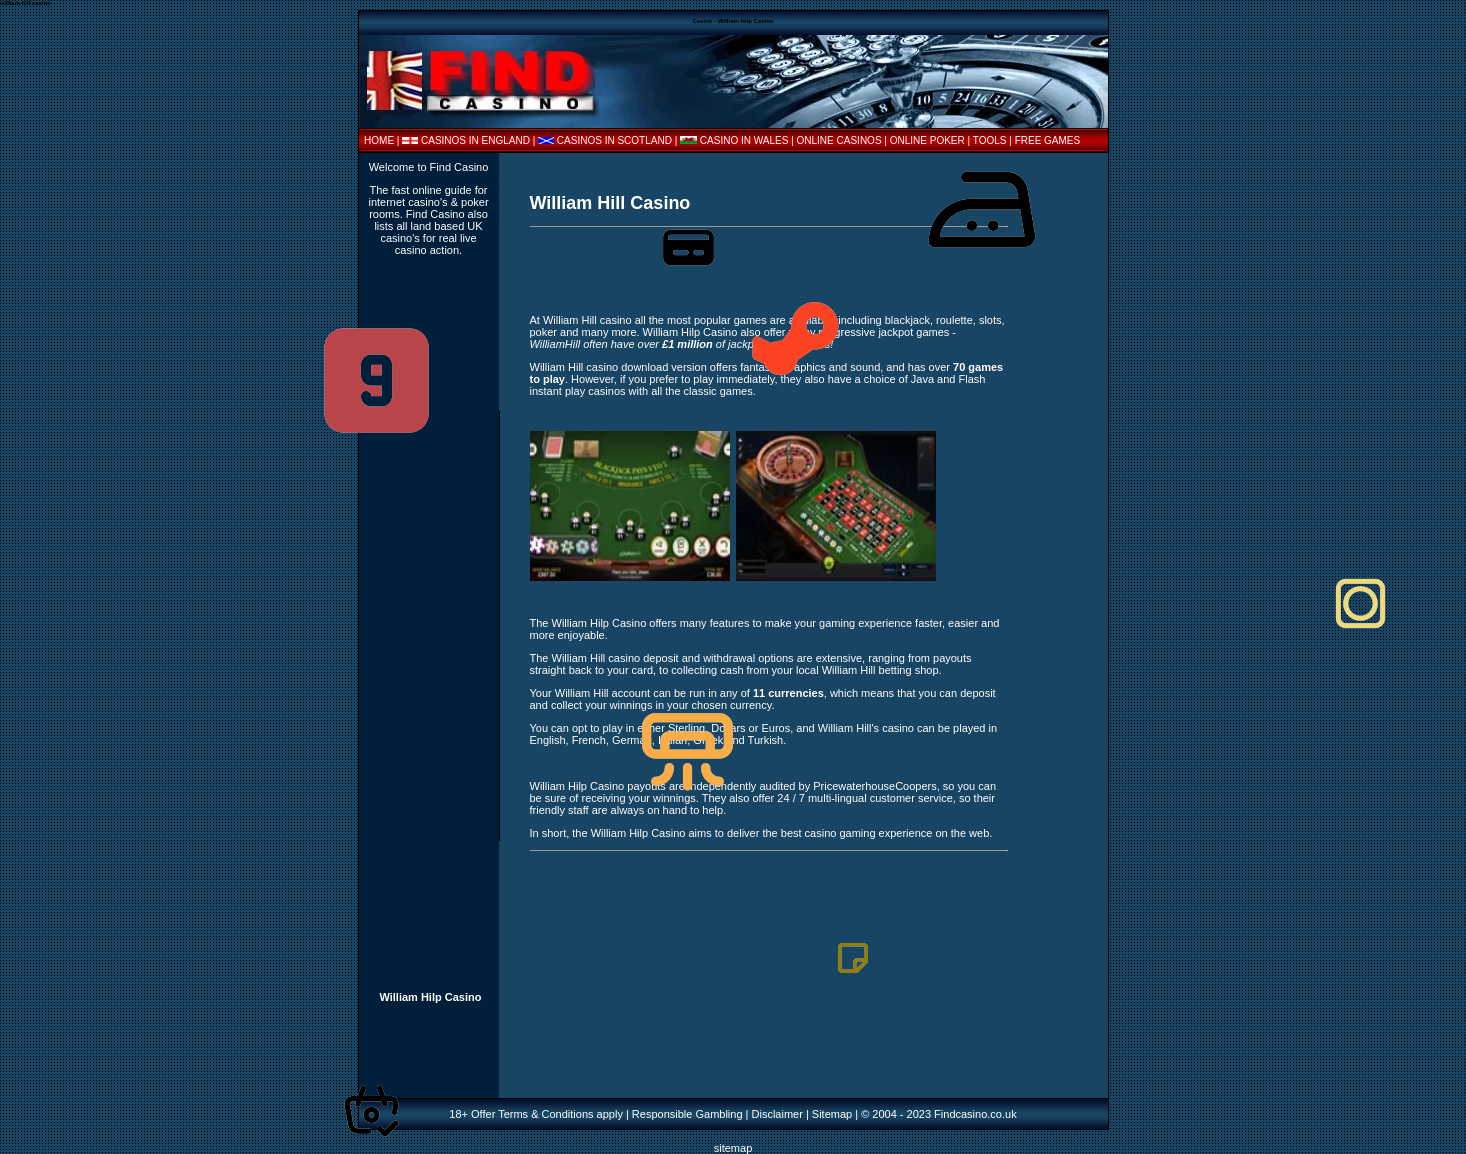 The image size is (1466, 1154). Describe the element at coordinates (376, 380) in the screenshot. I see `select page or item number 9` at that location.